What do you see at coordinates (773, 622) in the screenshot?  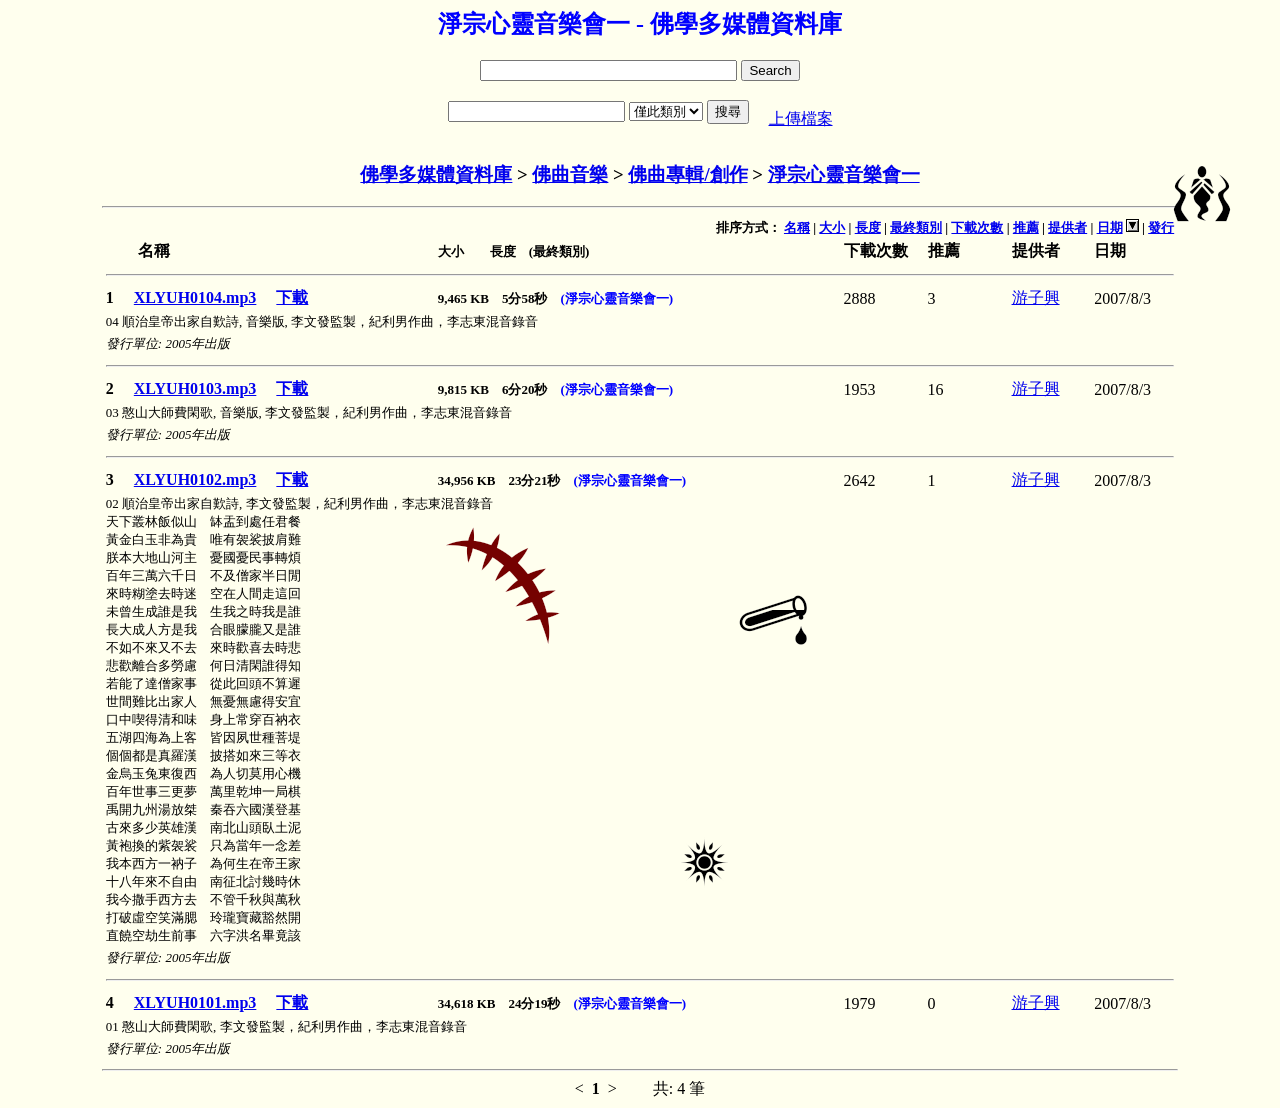 I see `access chemistry or lab features` at bounding box center [773, 622].